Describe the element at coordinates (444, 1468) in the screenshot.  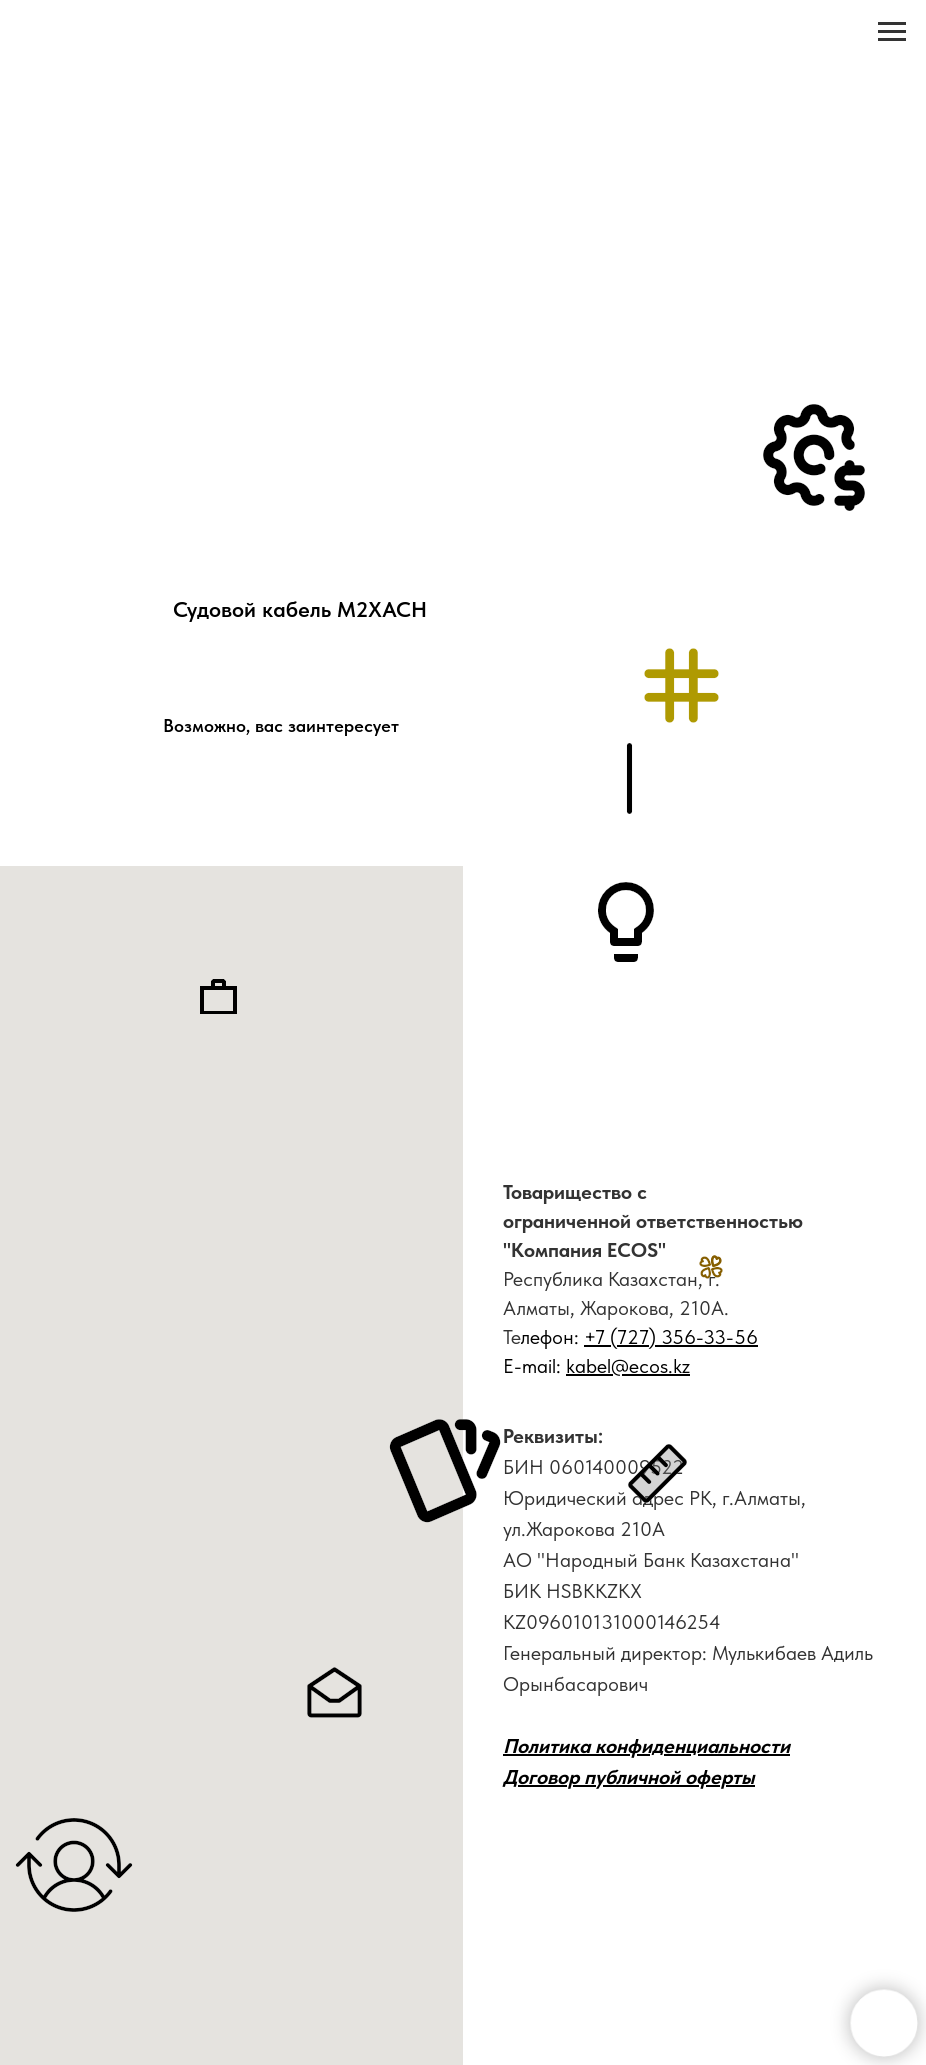
I see `view your saved cards or card collection` at that location.